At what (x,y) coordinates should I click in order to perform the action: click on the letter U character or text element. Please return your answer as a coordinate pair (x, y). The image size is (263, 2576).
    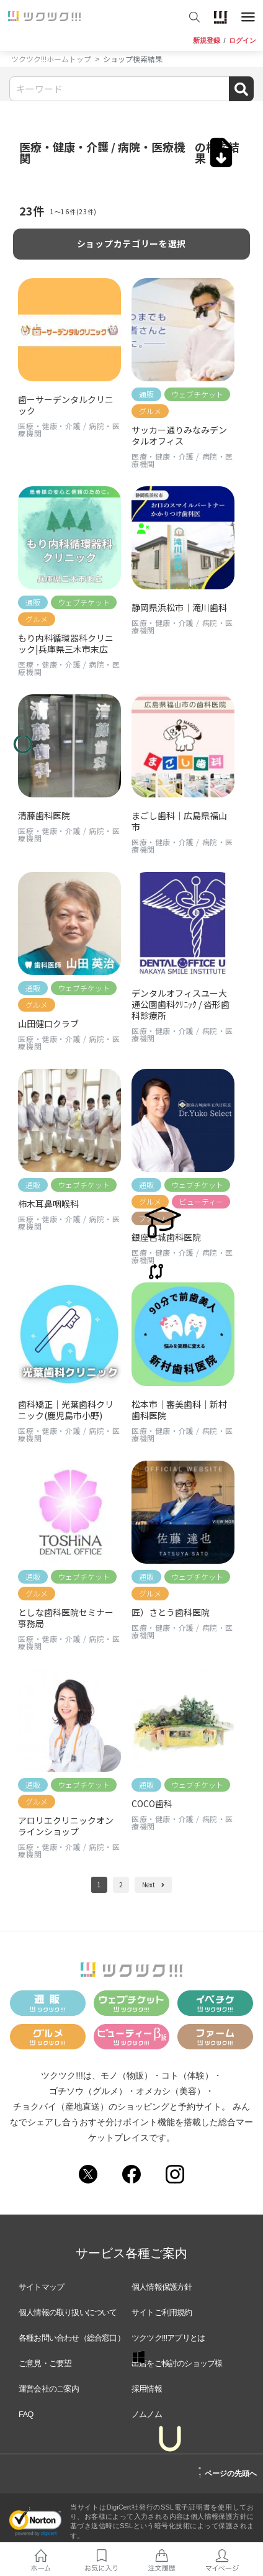
    Looking at the image, I should click on (170, 2439).